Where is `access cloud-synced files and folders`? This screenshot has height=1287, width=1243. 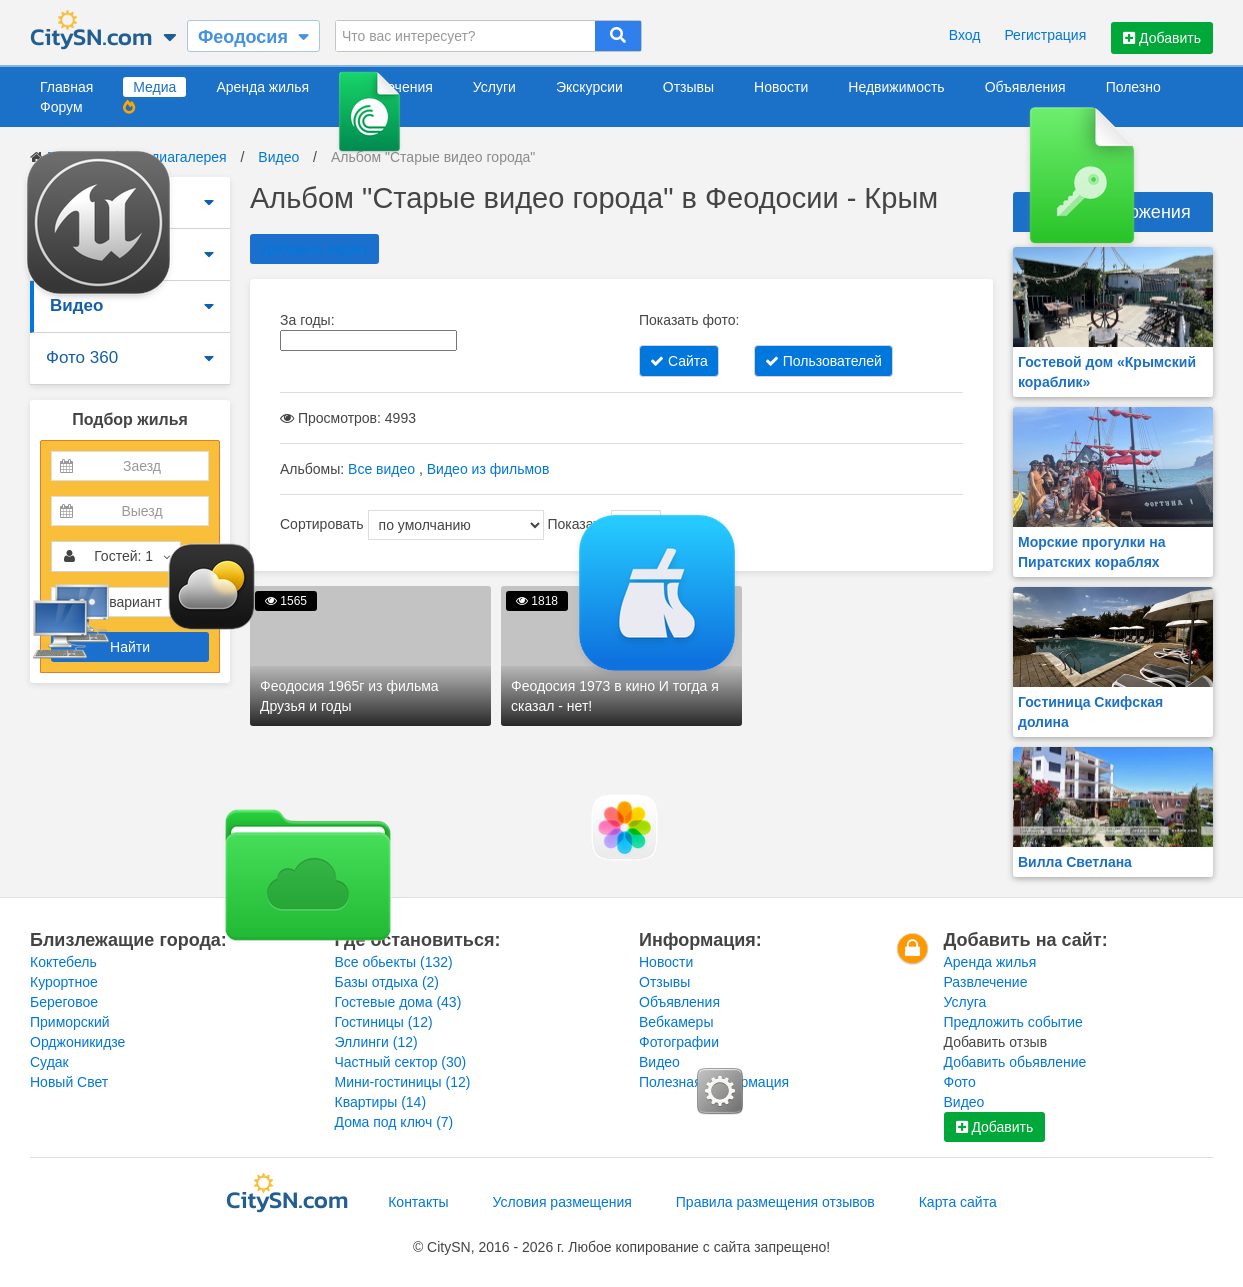
access cloud-synced files and folders is located at coordinates (308, 875).